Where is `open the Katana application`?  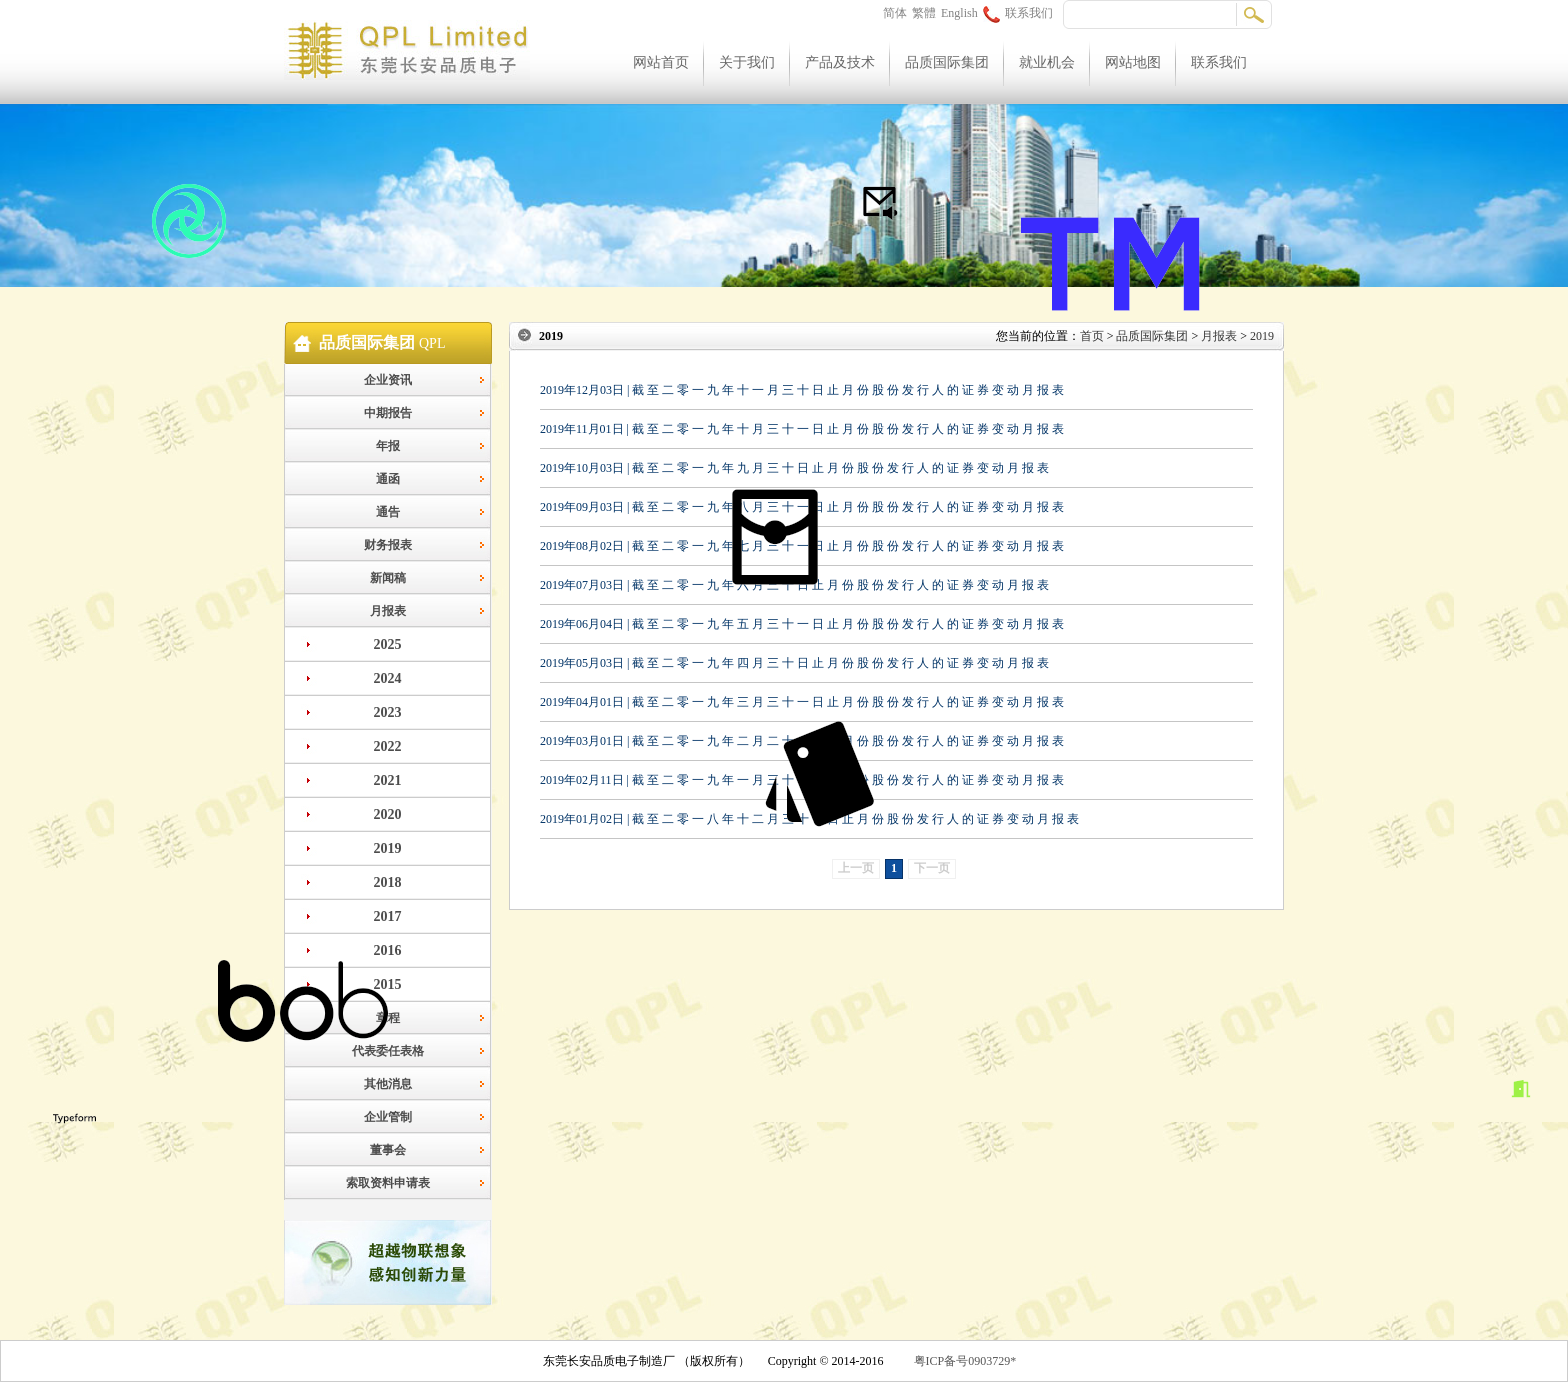 open the Katana application is located at coordinates (189, 221).